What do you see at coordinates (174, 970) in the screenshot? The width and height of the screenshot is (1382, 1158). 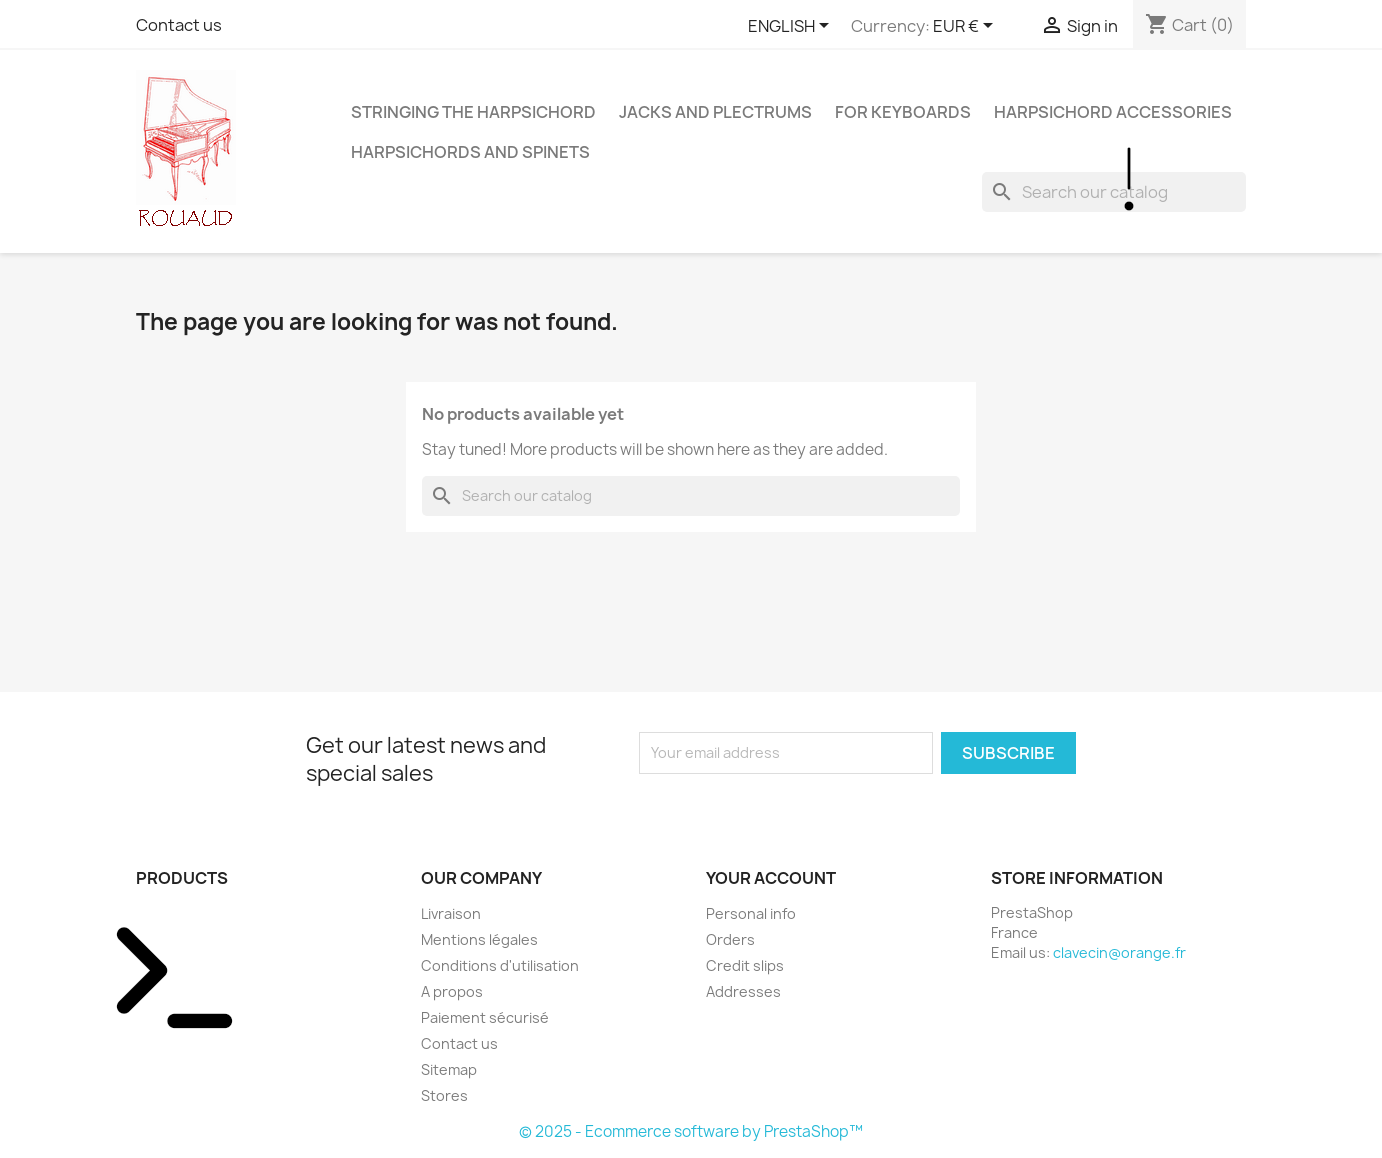 I see `open terminal or command line interface` at bounding box center [174, 970].